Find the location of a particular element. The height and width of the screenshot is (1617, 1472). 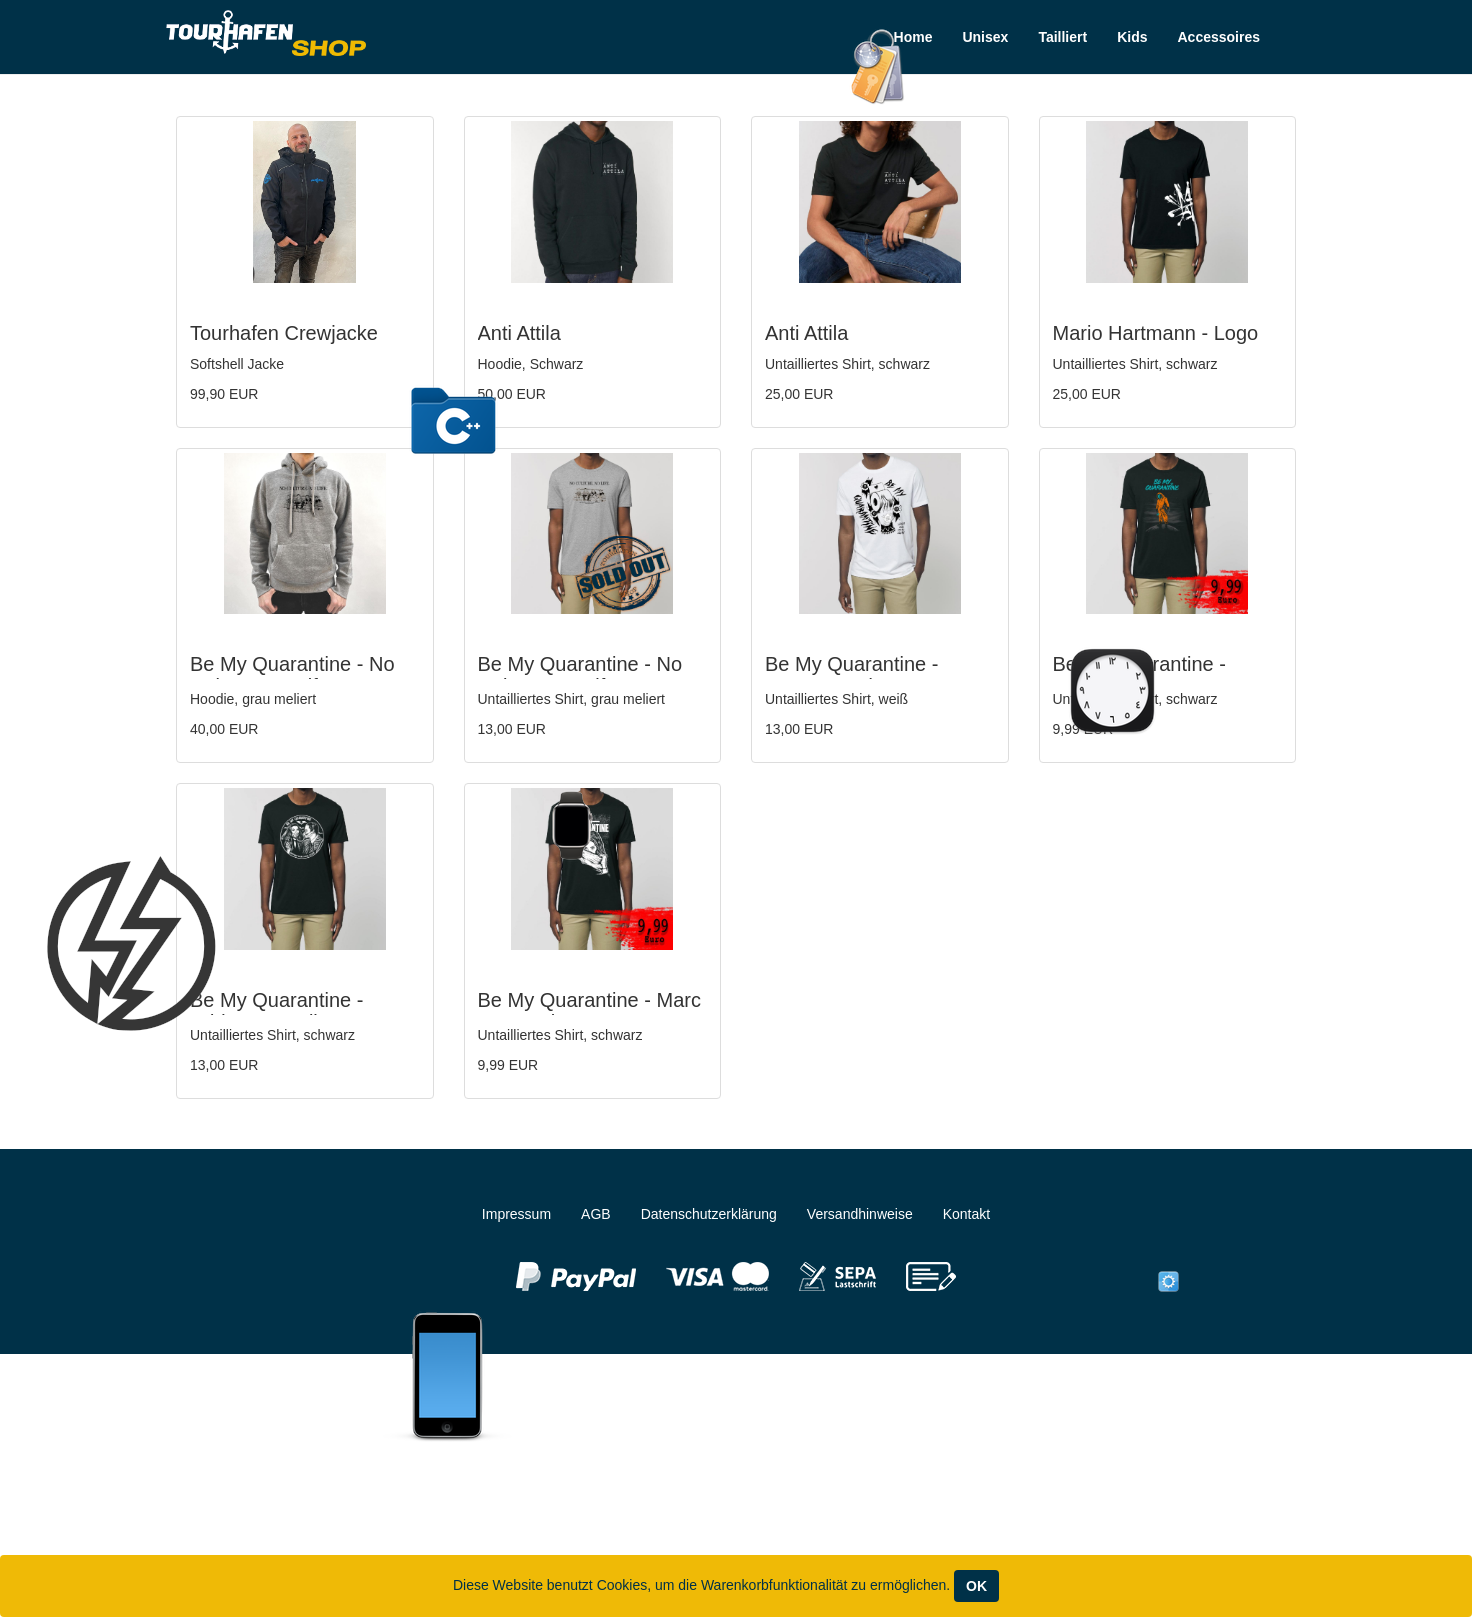

access kerberos authentication settings is located at coordinates (878, 67).